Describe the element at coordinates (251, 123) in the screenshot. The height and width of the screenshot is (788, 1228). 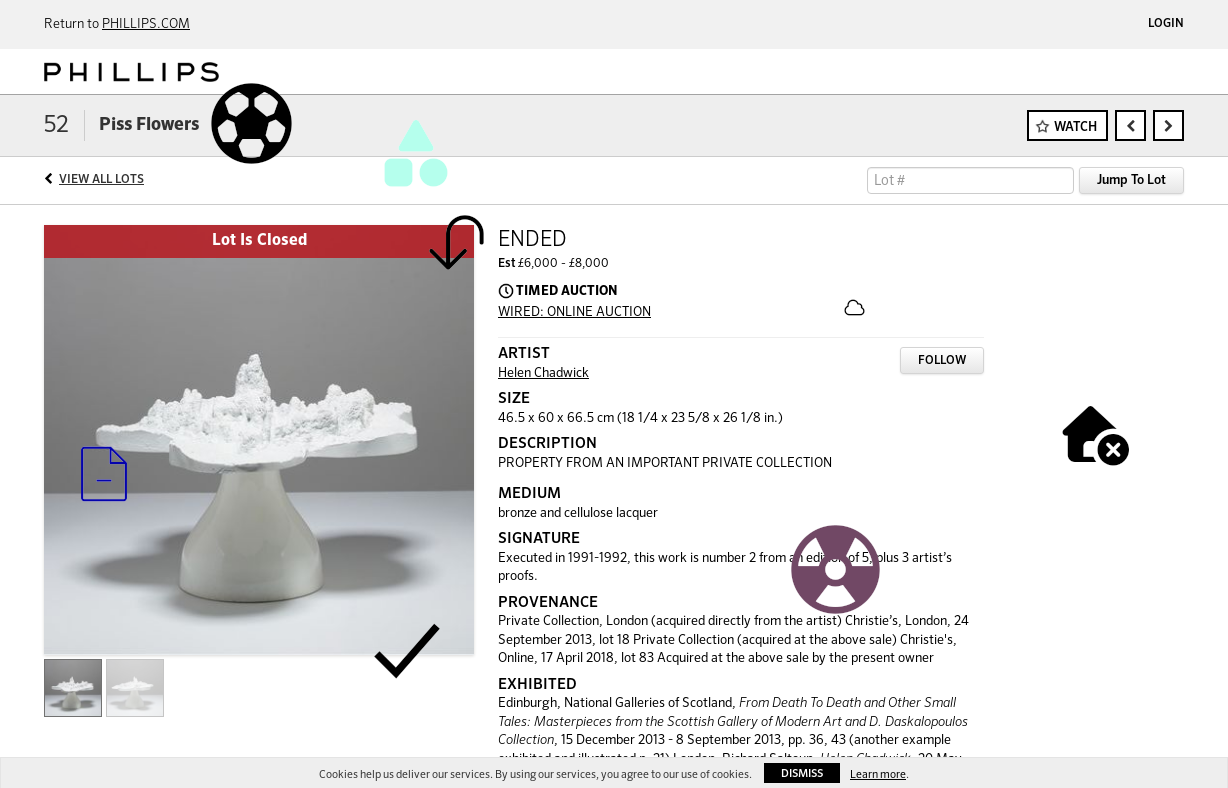
I see `view football or soccer content` at that location.